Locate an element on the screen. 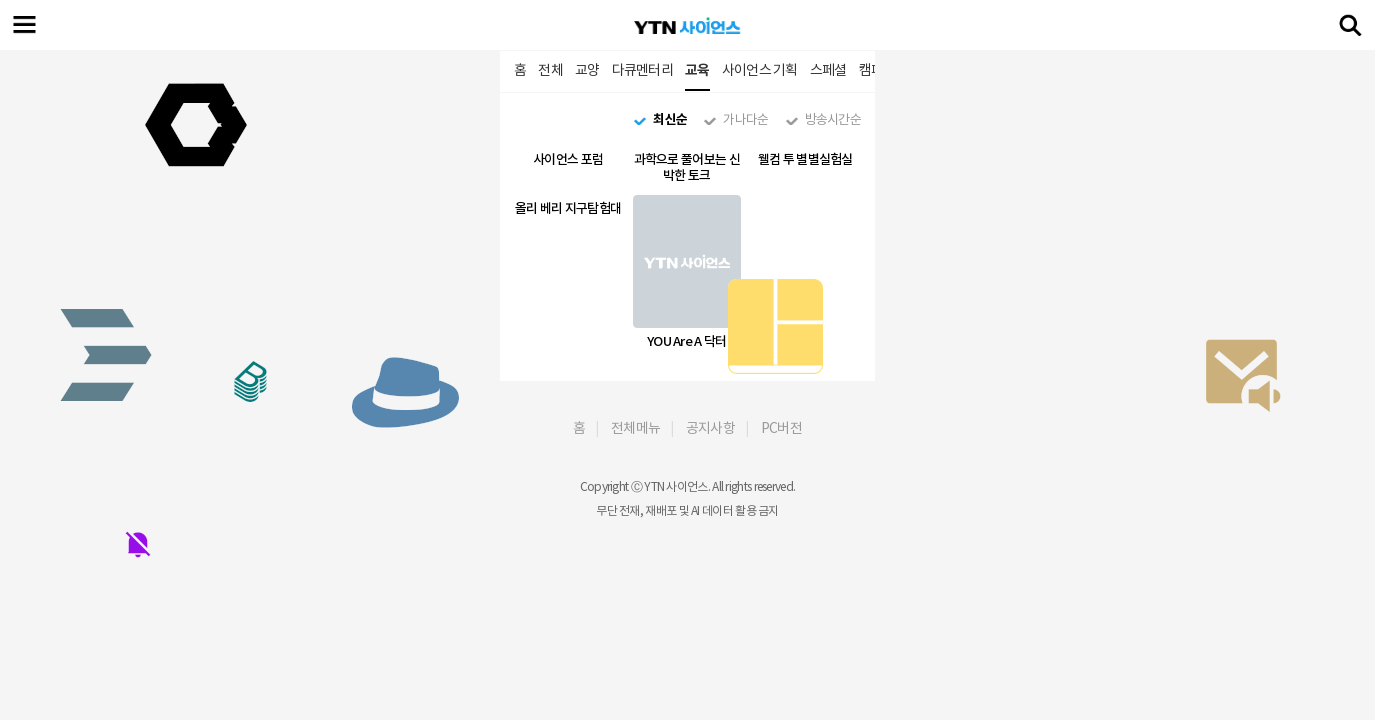 Image resolution: width=1375 pixels, height=720 pixels. adjust email notification sound settings is located at coordinates (1241, 371).